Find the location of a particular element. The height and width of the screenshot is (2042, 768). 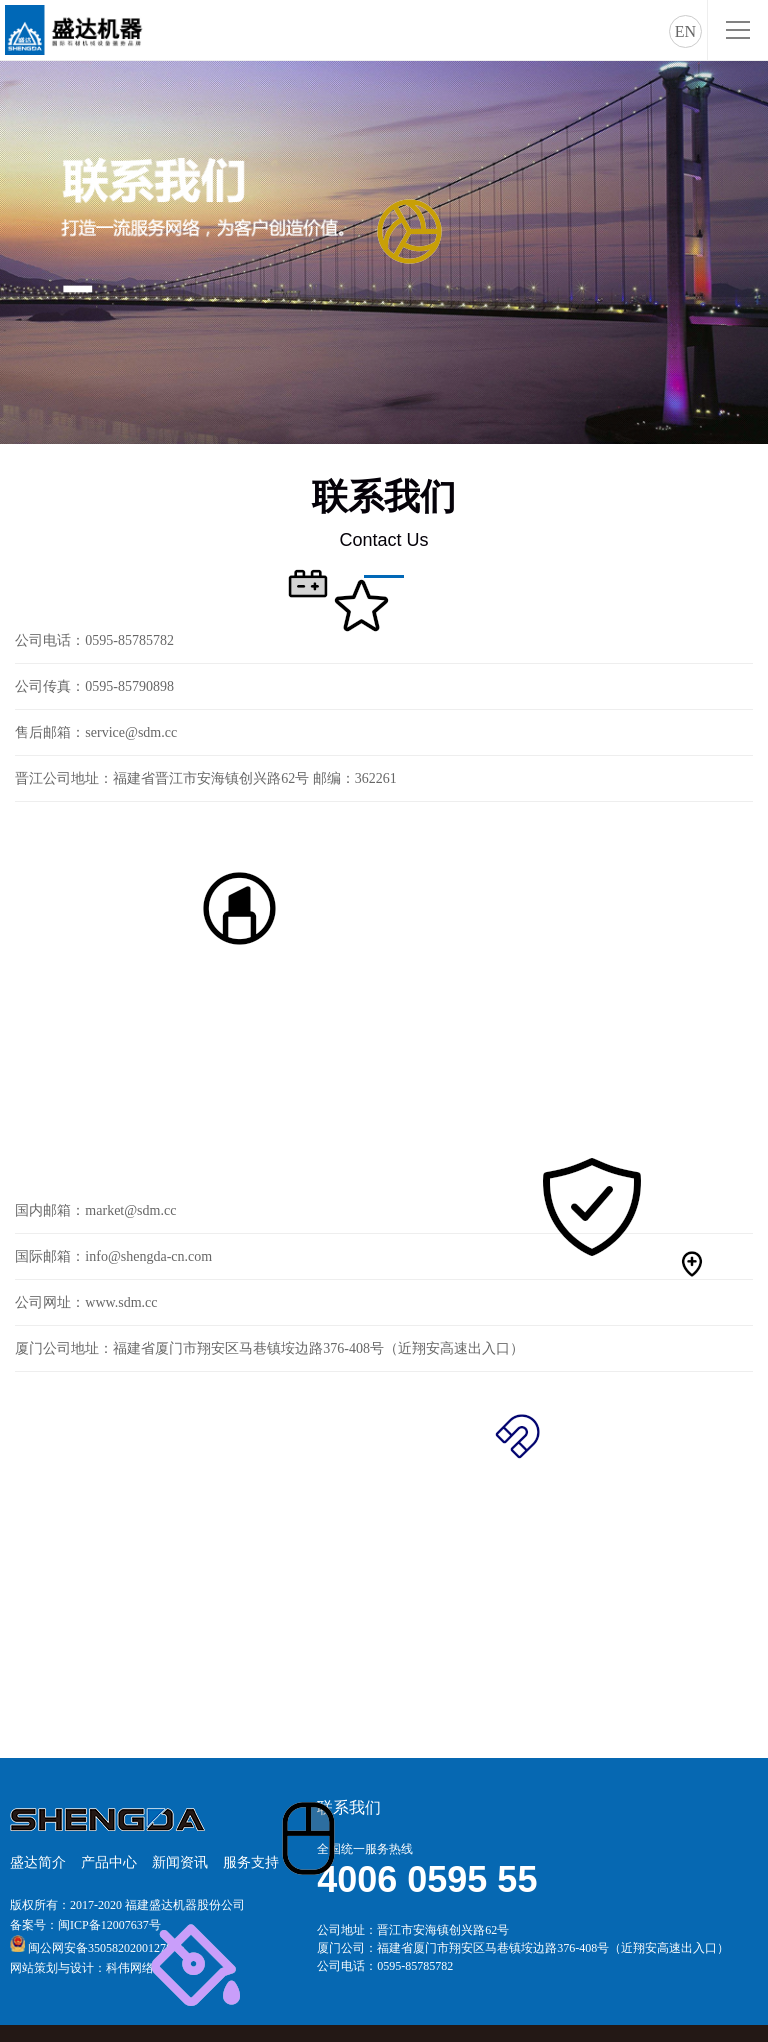

activate highlighter tool for text markup is located at coordinates (239, 908).